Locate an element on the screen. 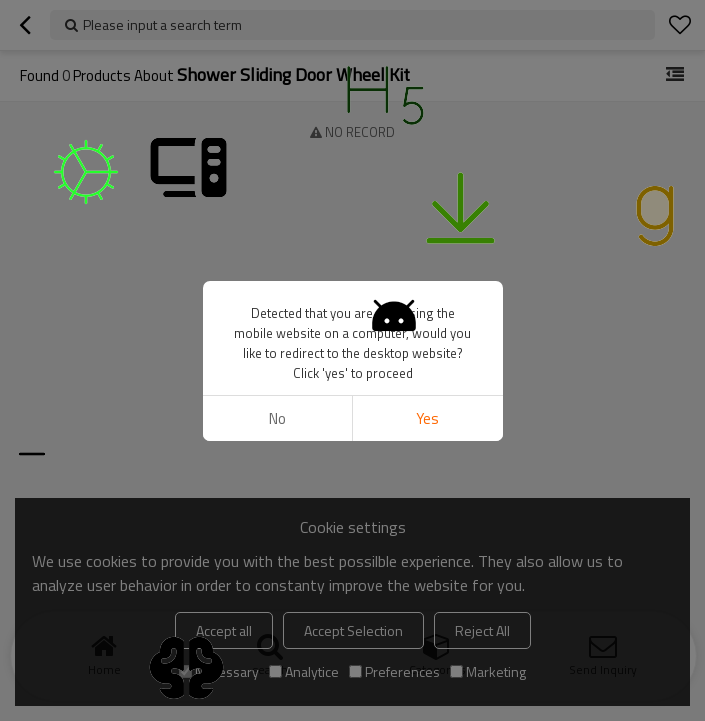 The image size is (705, 721). insert a horizontal divider line is located at coordinates (32, 454).